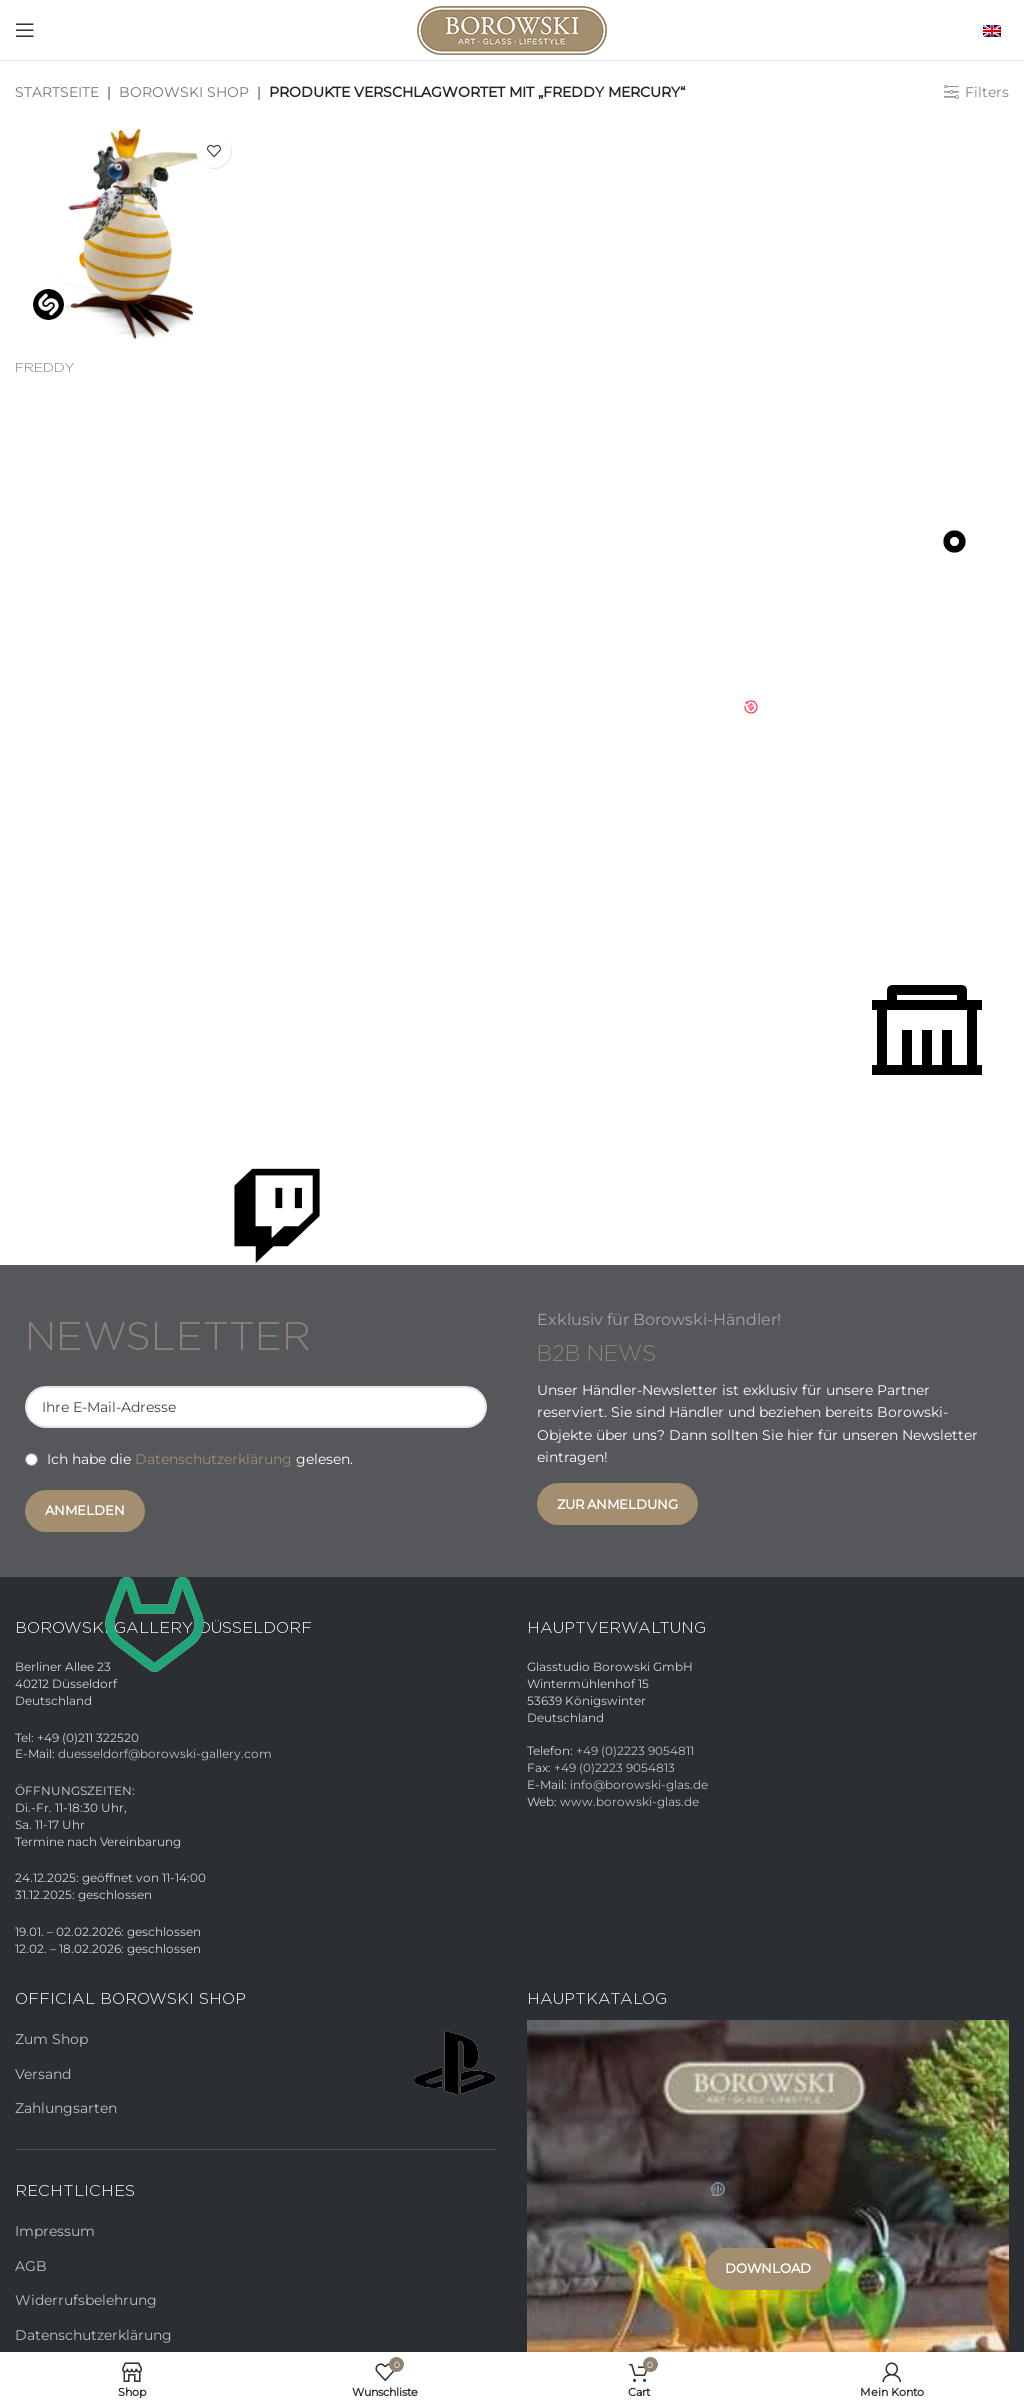 The height and width of the screenshot is (2407, 1024). Describe the element at coordinates (954, 541) in the screenshot. I see `a selected radio button option` at that location.